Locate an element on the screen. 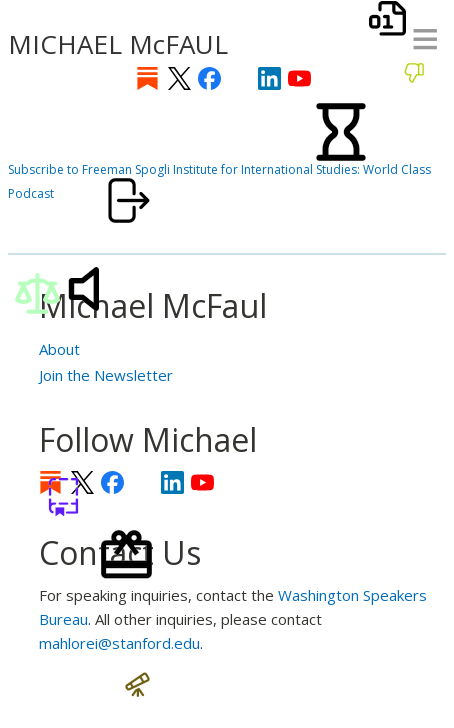 This screenshot has width=454, height=728. adjust volume settings is located at coordinates (99, 289).